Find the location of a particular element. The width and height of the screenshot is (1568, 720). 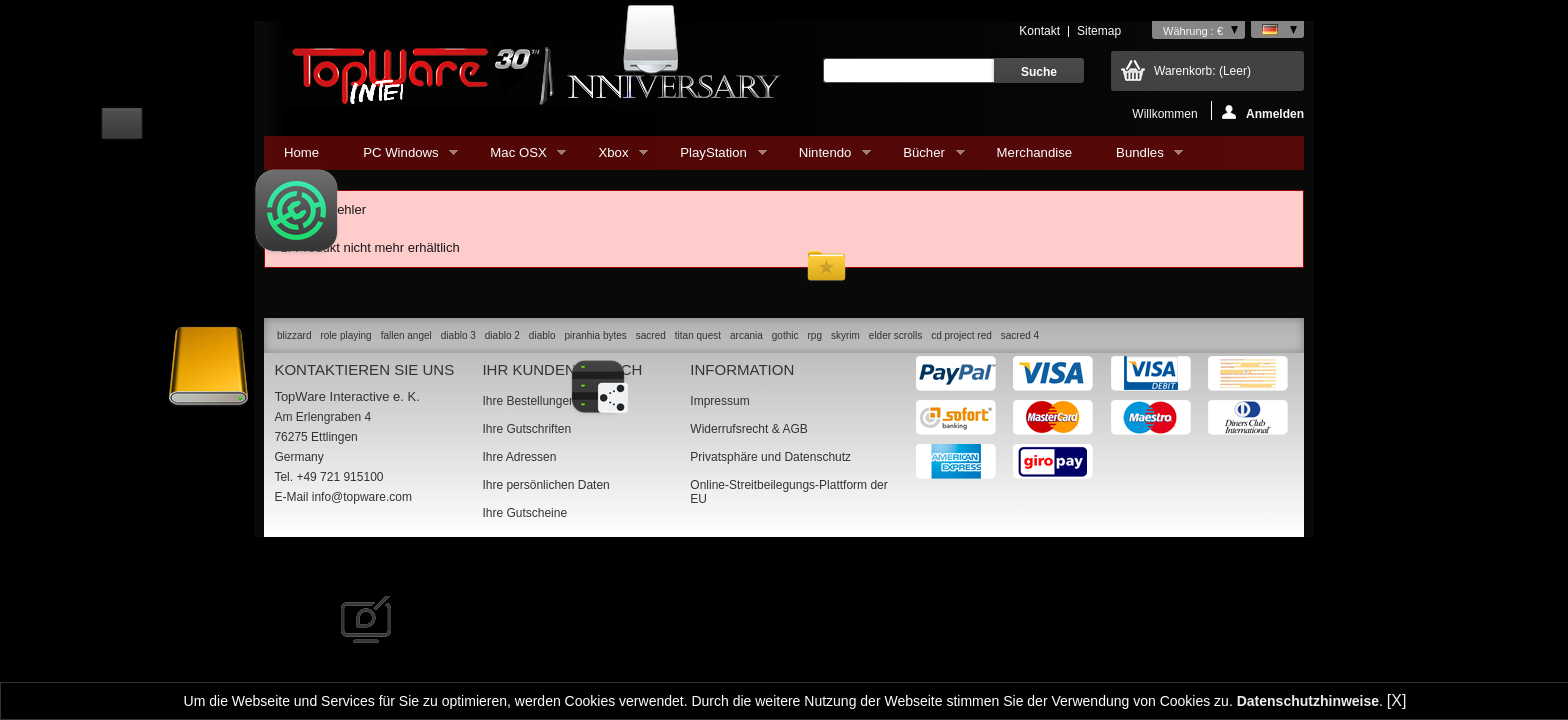

configure network server sharing preferences is located at coordinates (598, 387).